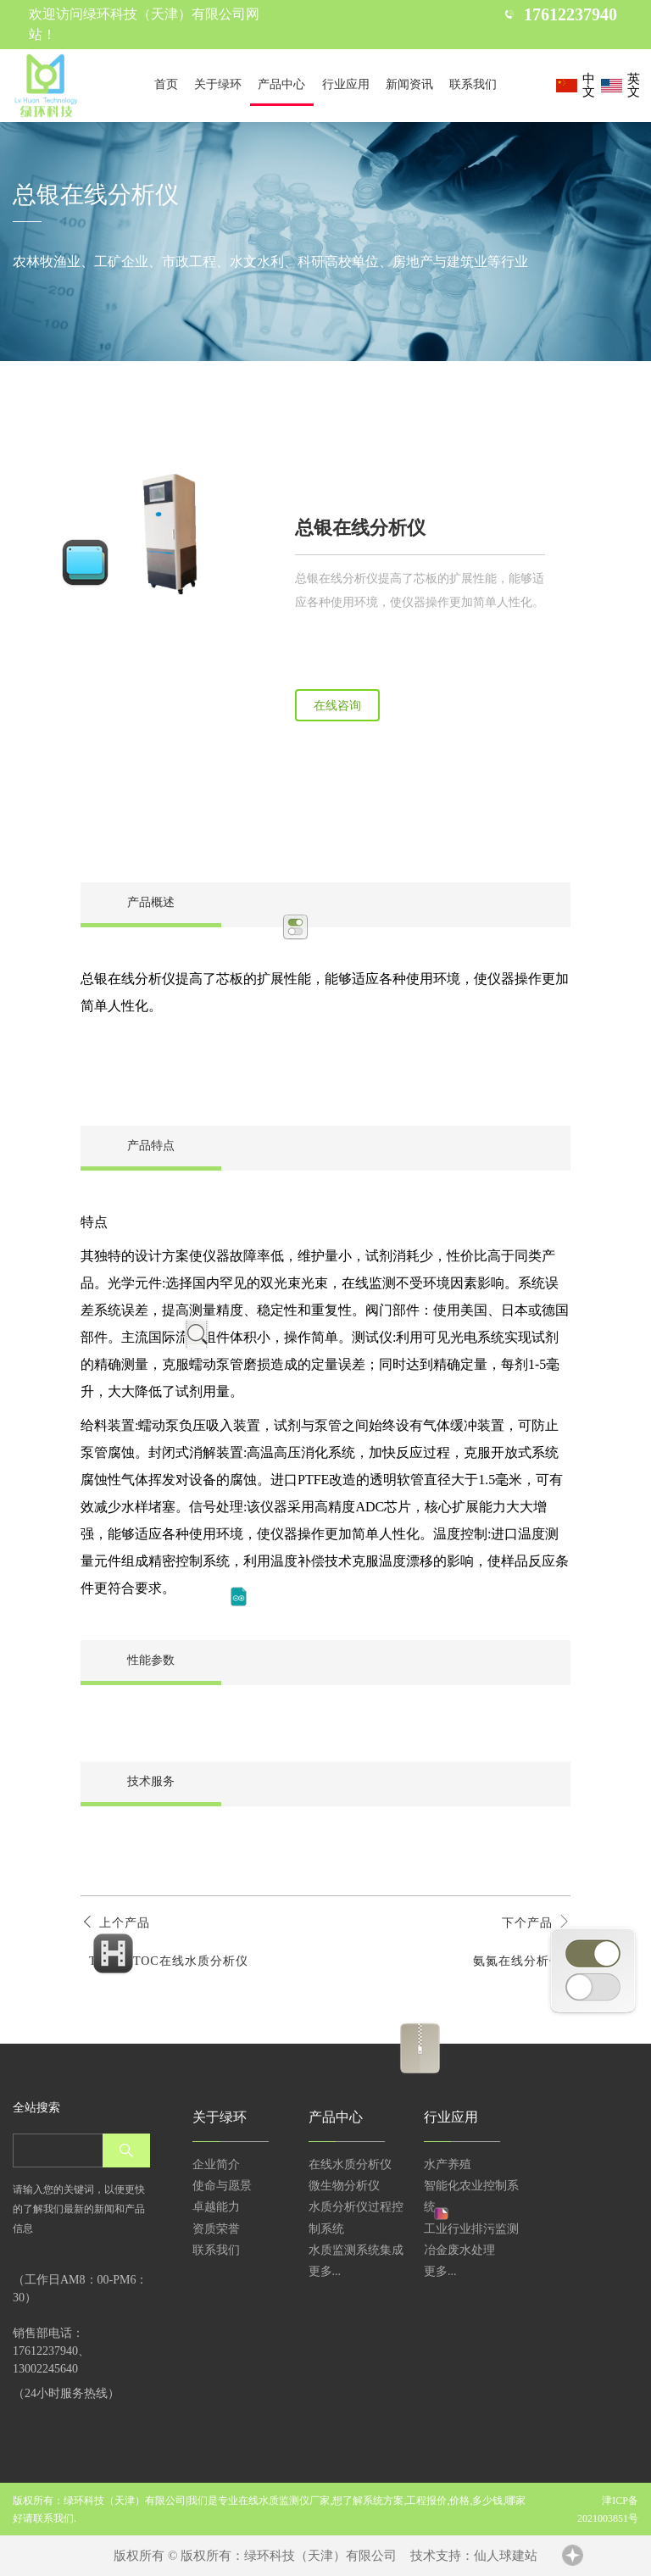  Describe the element at coordinates (593, 1970) in the screenshot. I see `open system tweaks or customization settings` at that location.